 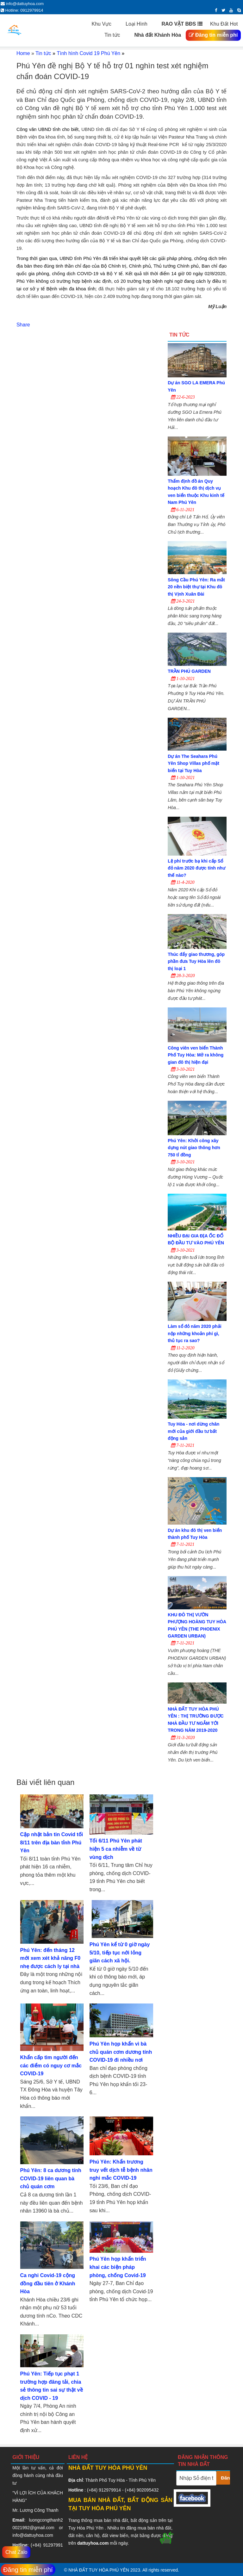 What do you see at coordinates (166, 2538) in the screenshot?
I see `swipe left to navigate or dismiss` at bounding box center [166, 2538].